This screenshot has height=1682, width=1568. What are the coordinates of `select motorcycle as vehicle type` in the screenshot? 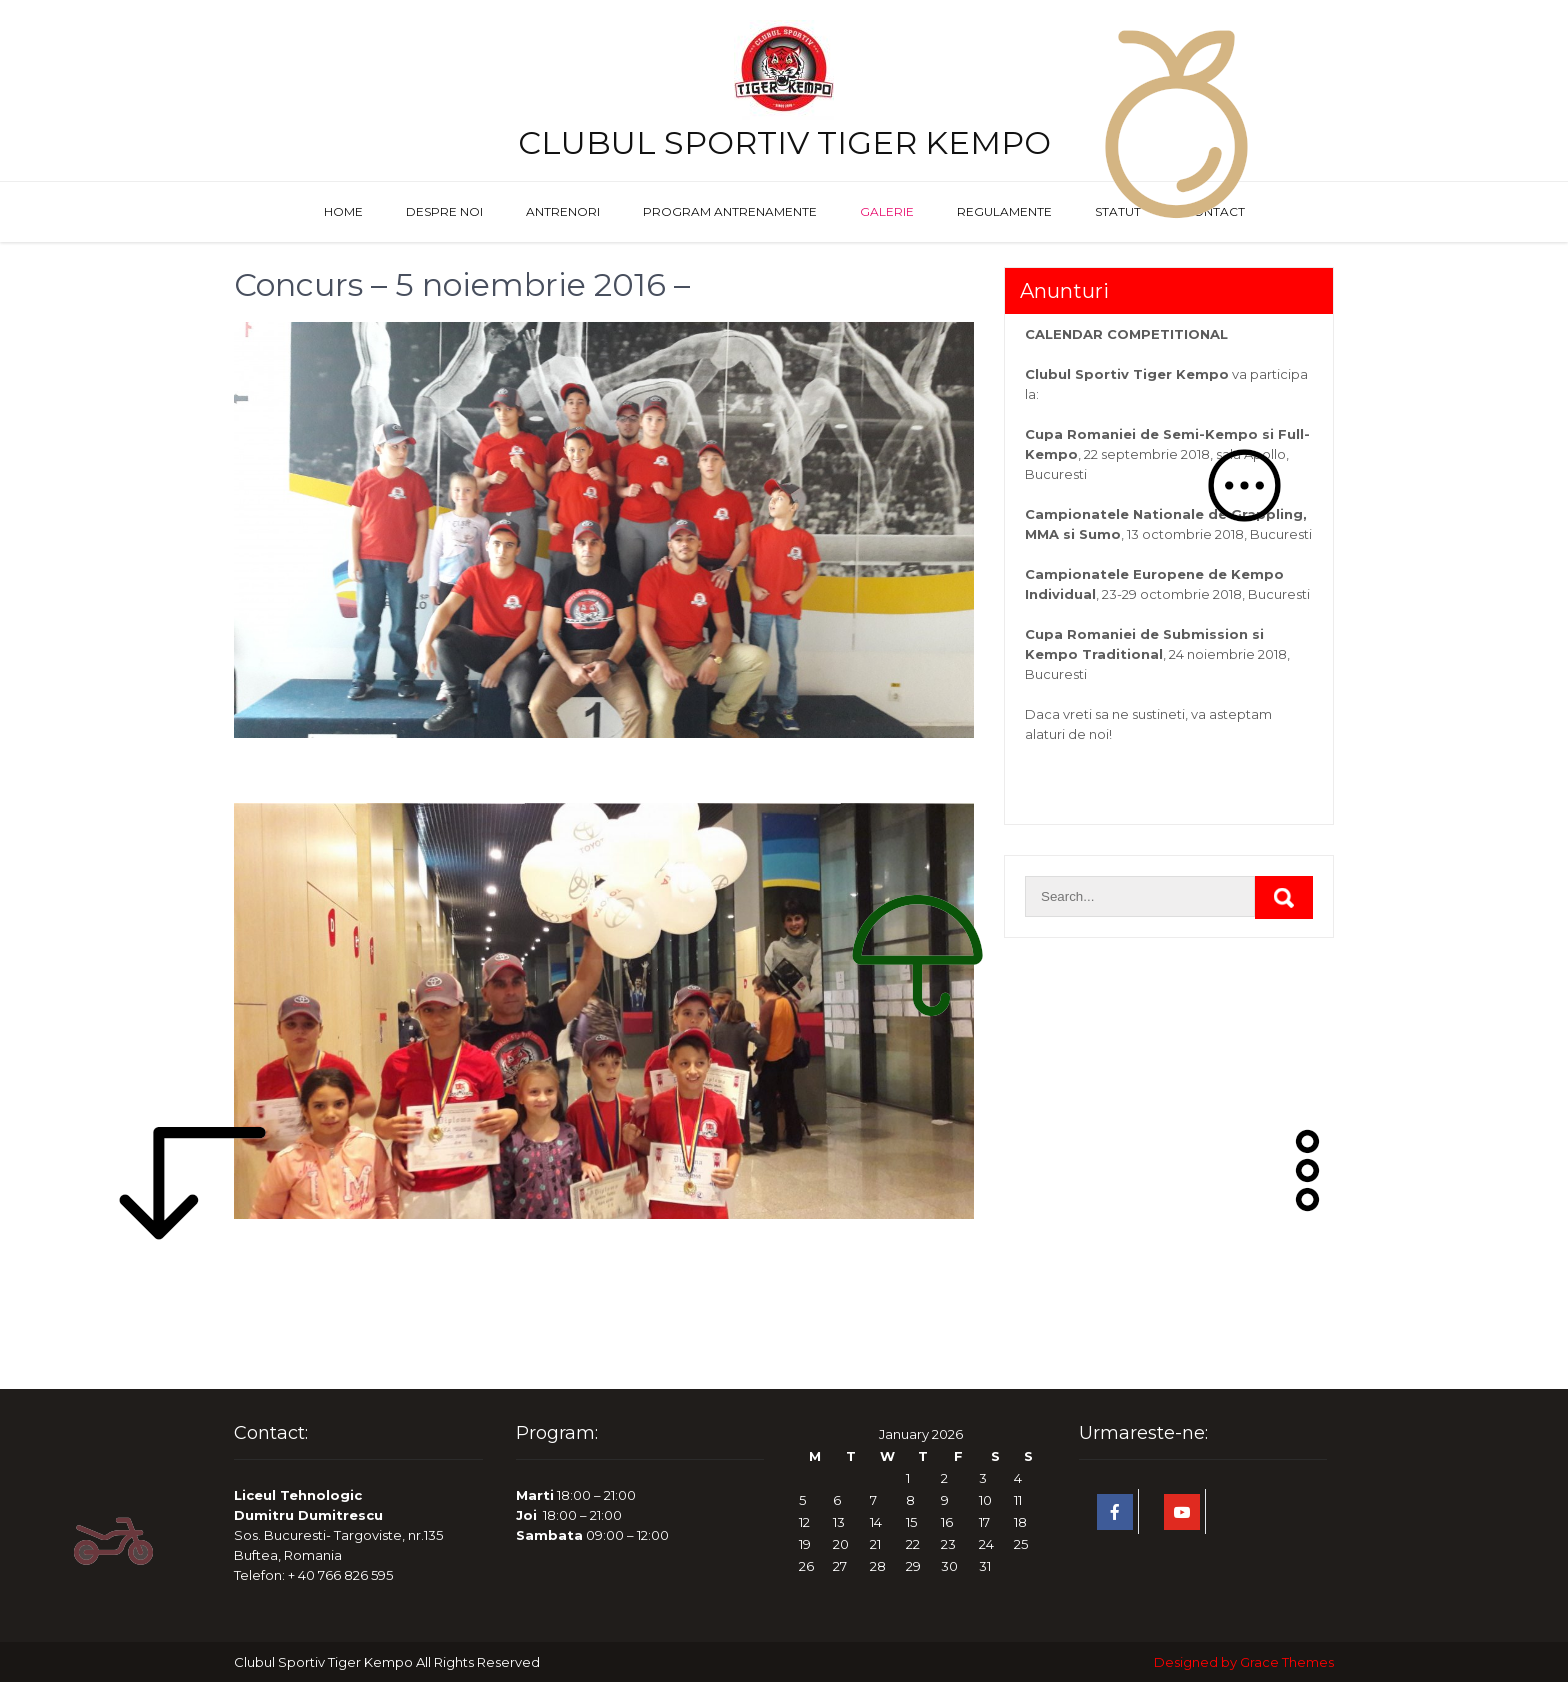 It's located at (113, 1542).